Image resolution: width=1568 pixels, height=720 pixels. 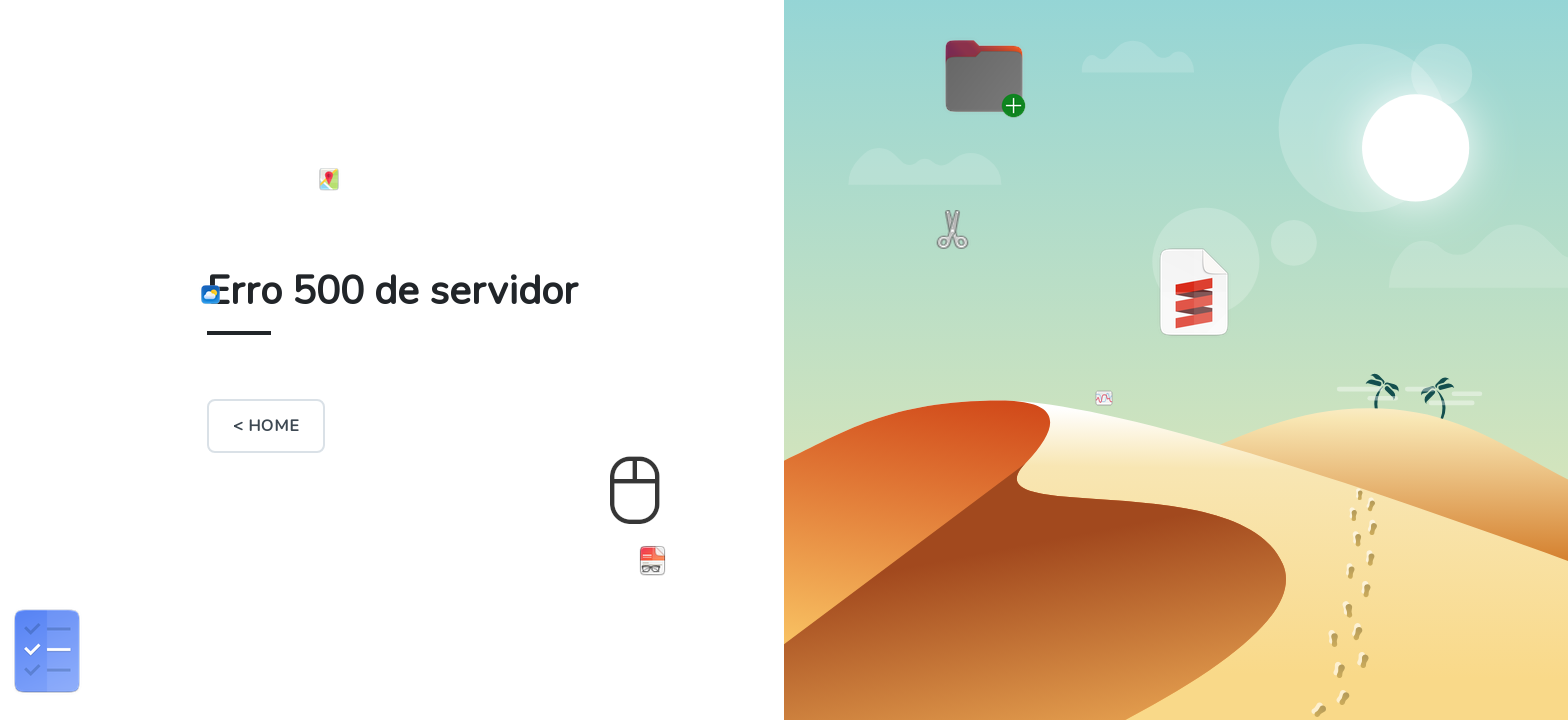 I want to click on a scala programming language source file, so click(x=1194, y=292).